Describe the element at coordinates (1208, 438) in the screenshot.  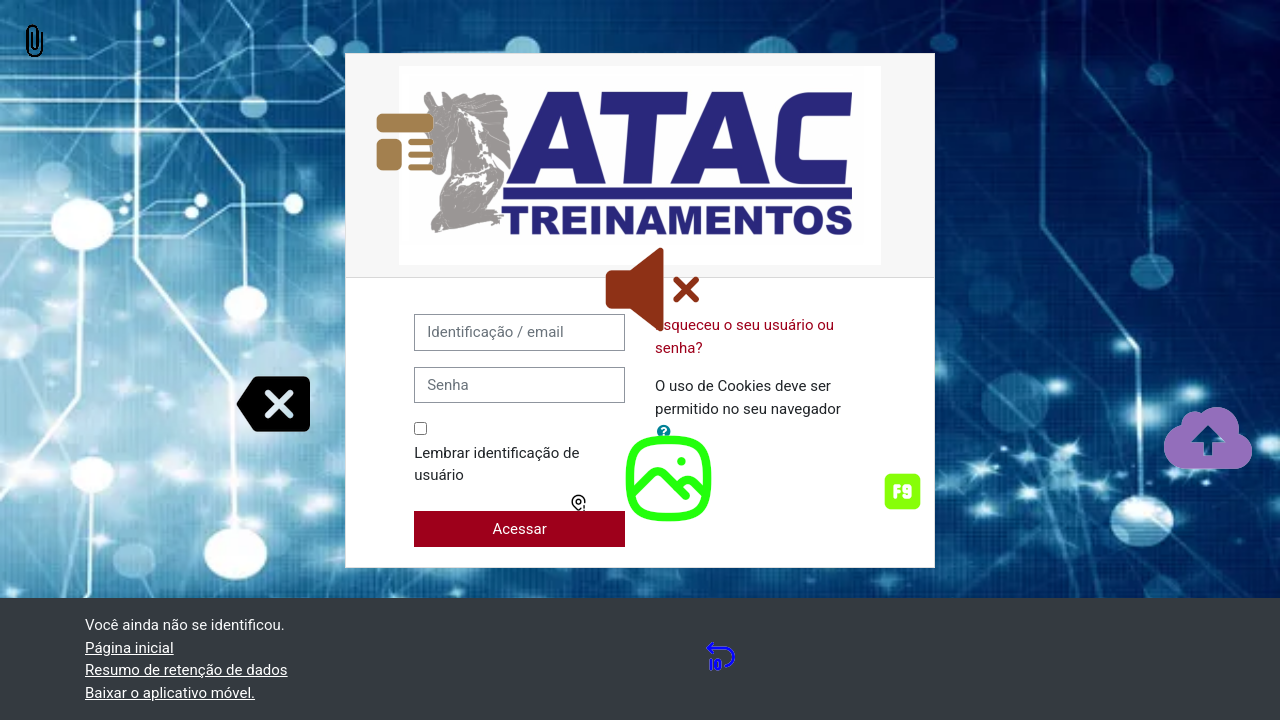
I see `upload file to cloud storage` at that location.